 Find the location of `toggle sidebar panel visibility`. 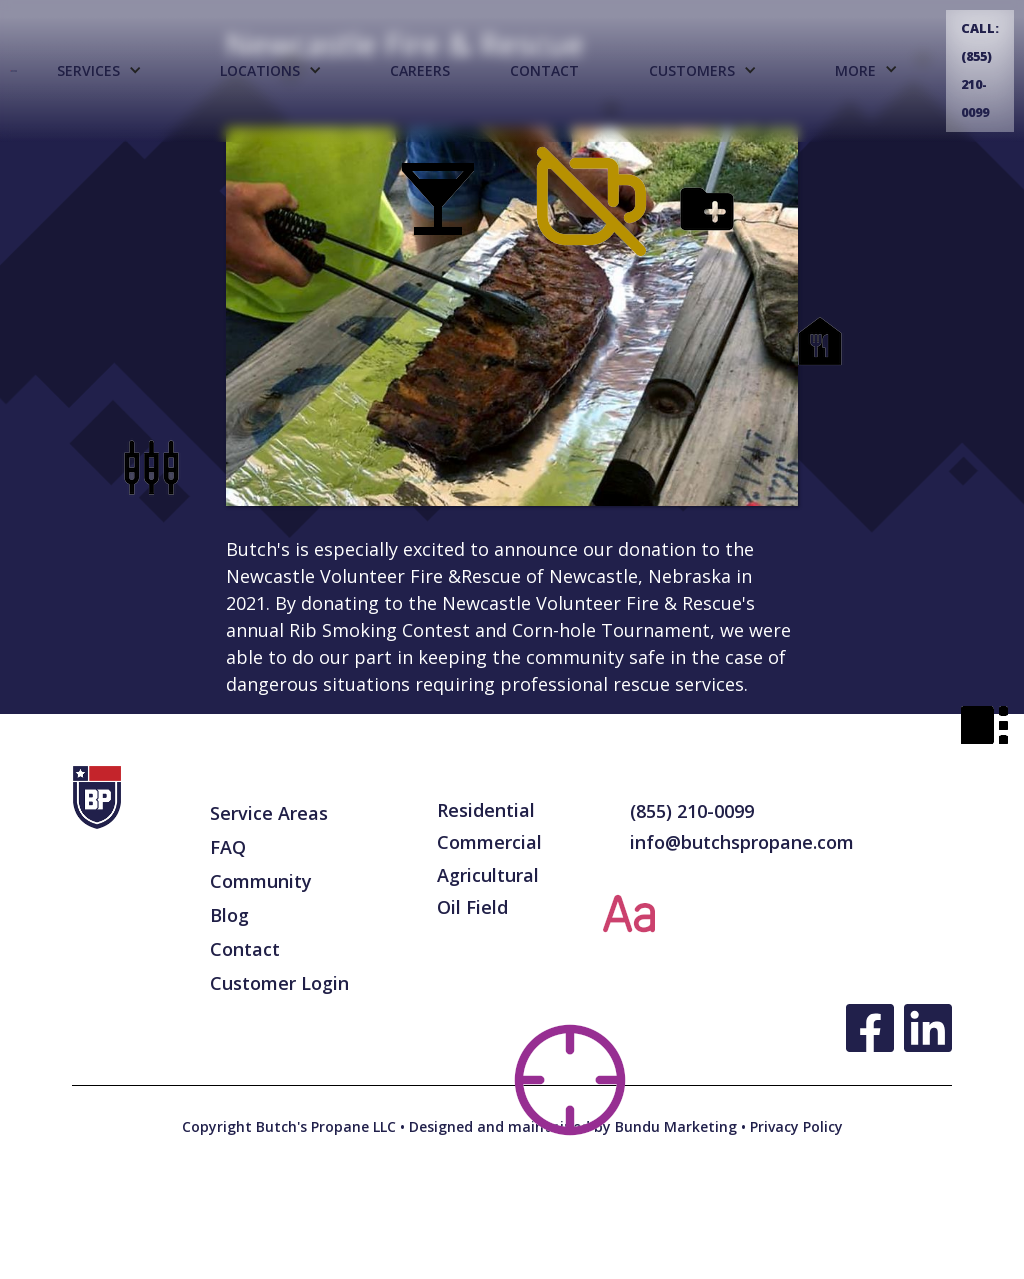

toggle sidebar panel visibility is located at coordinates (984, 725).